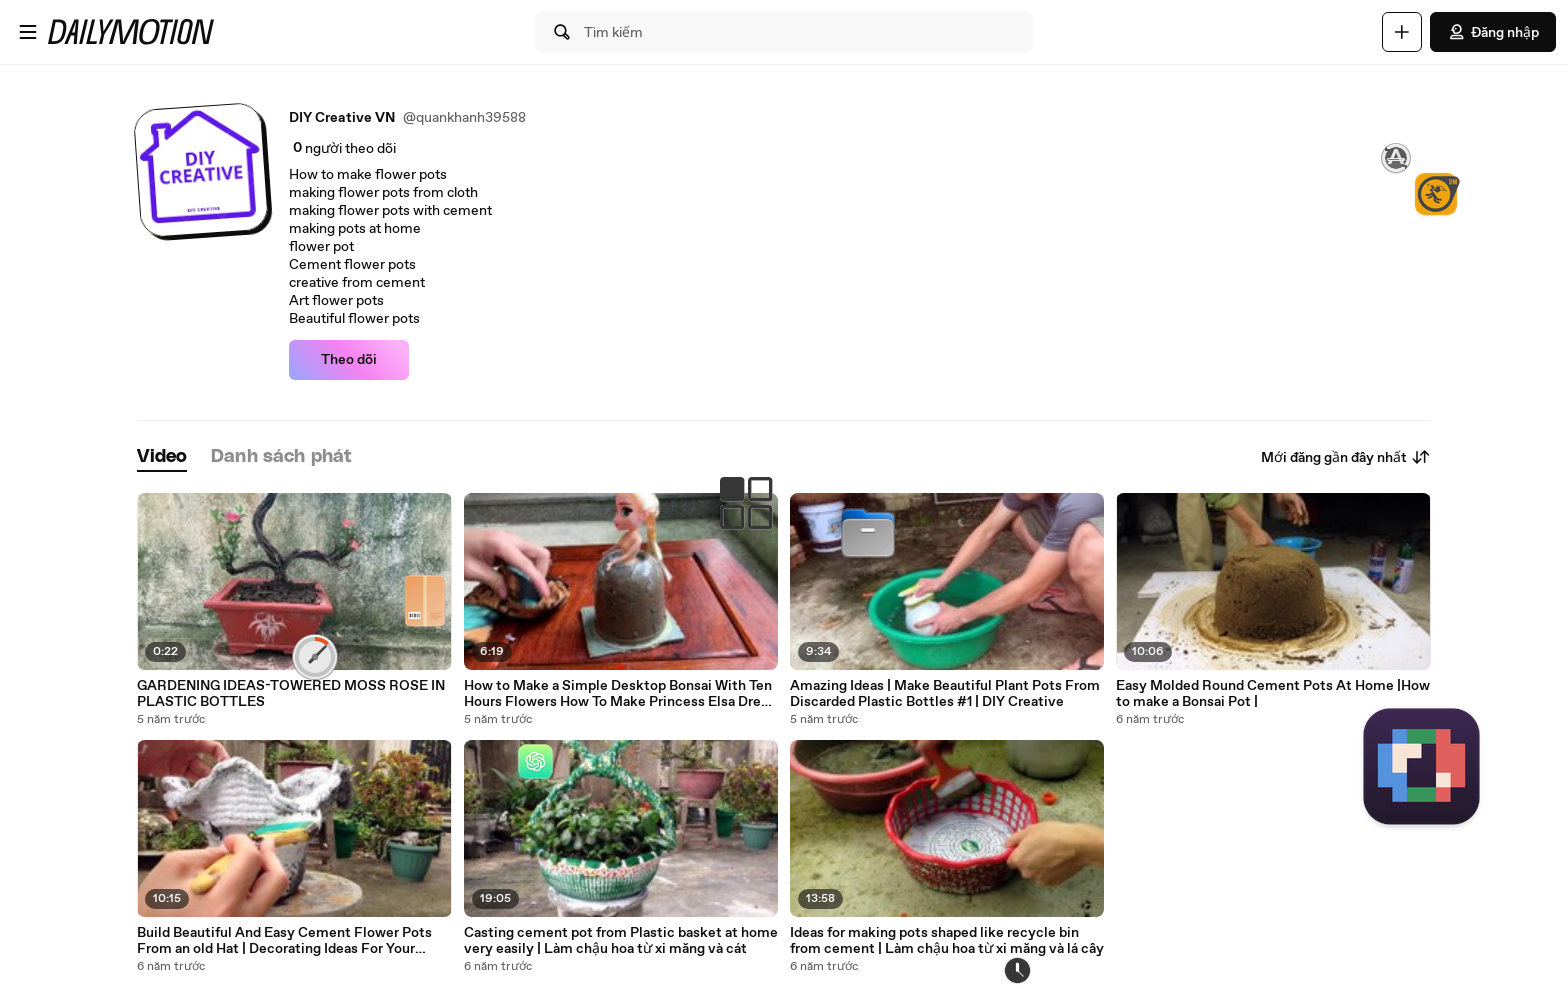  I want to click on open the nautilus file manager, so click(868, 533).